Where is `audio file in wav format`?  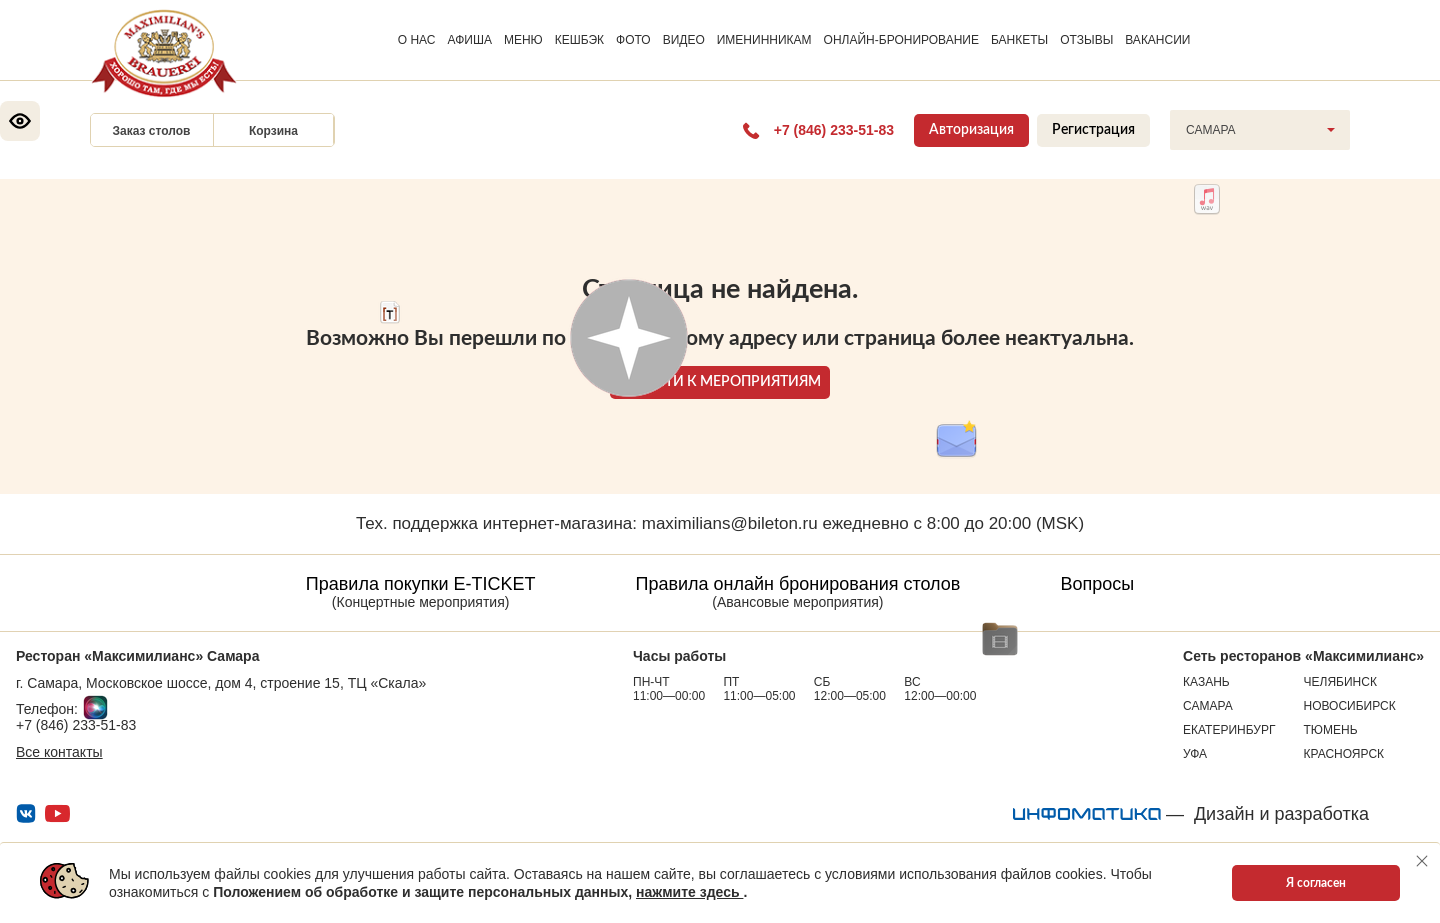 audio file in wav format is located at coordinates (1207, 199).